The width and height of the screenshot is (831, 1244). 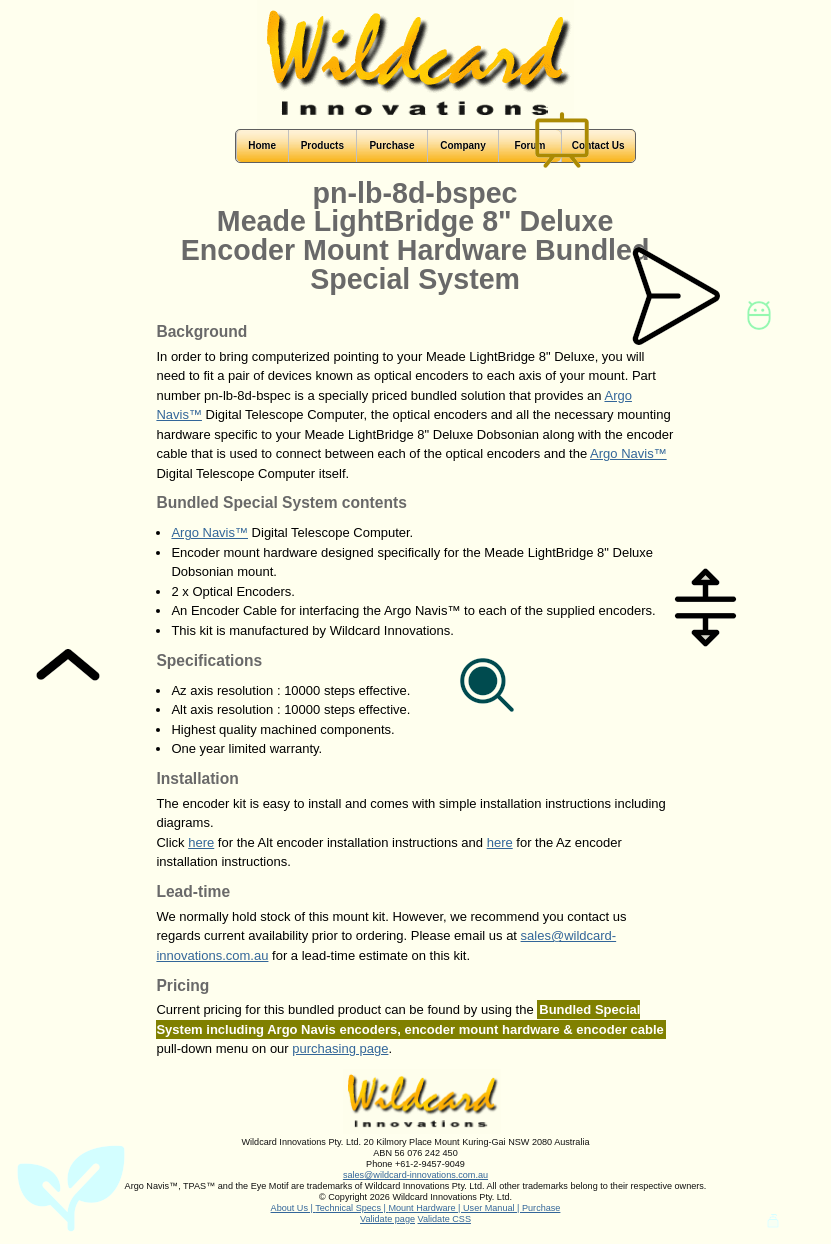 What do you see at coordinates (773, 1221) in the screenshot?
I see `access hygiene or handwashing reminders` at bounding box center [773, 1221].